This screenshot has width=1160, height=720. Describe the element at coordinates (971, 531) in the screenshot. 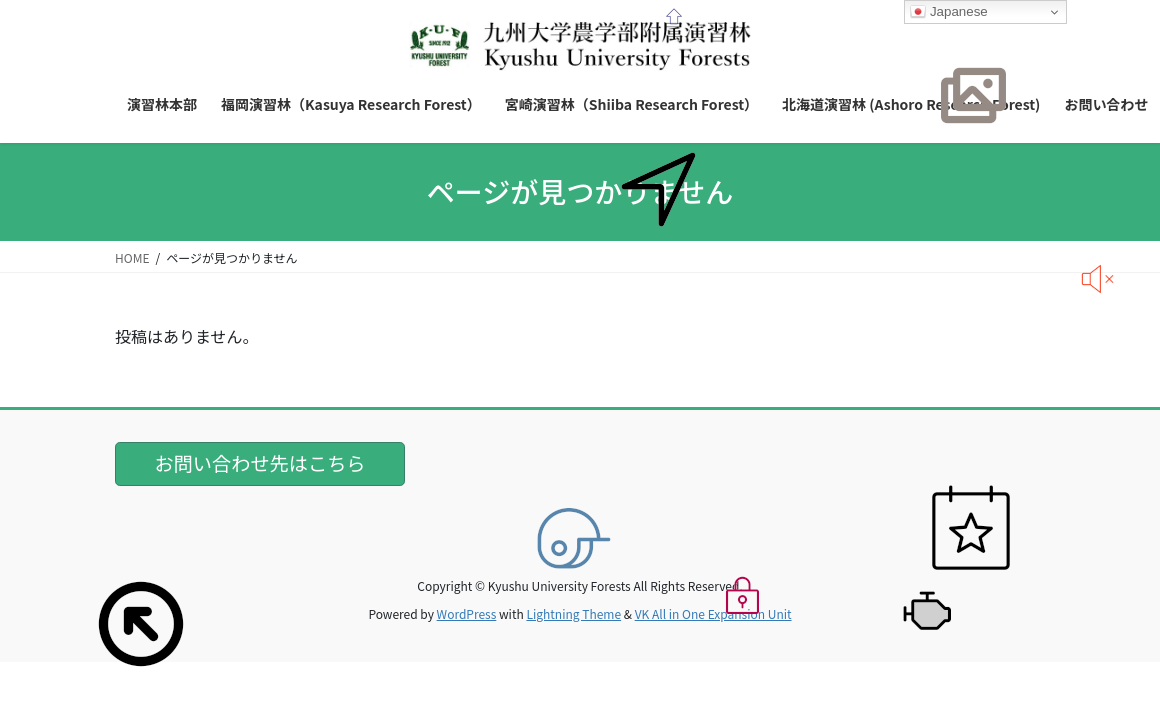

I see `view starred or favorite events` at that location.